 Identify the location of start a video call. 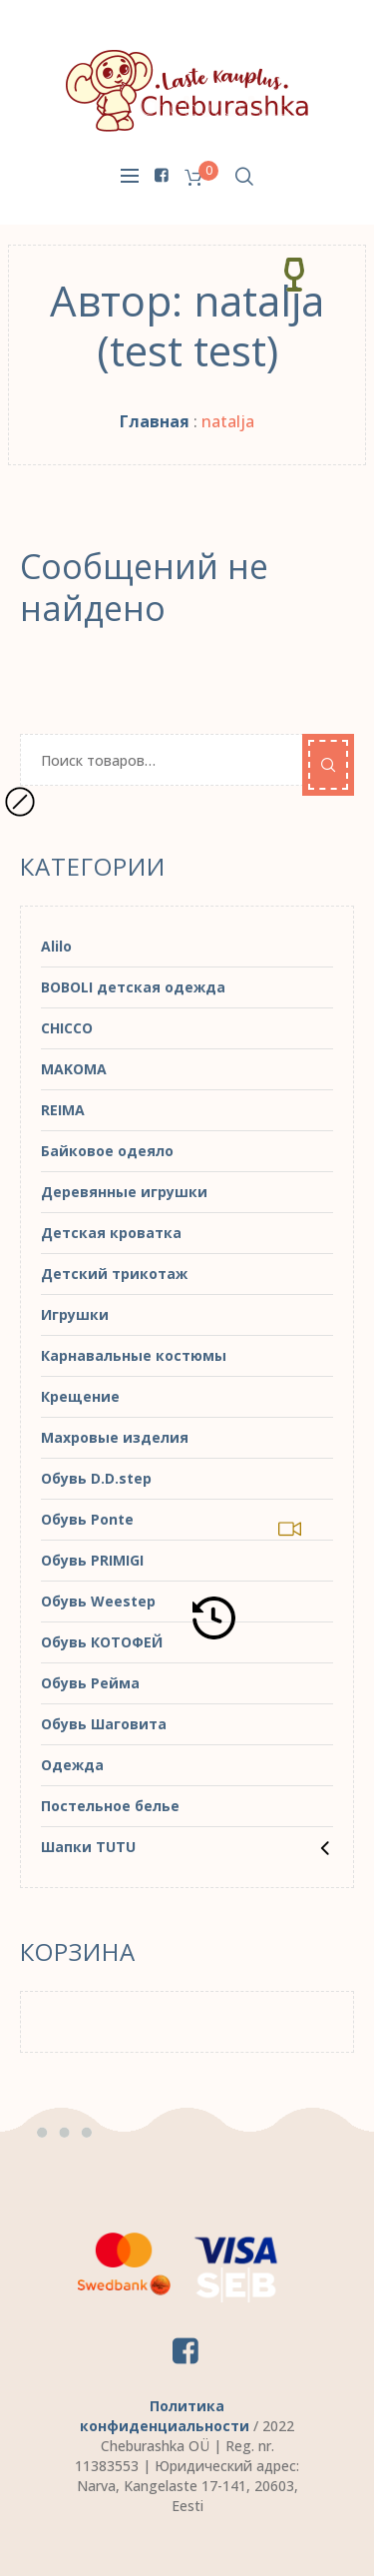
(289, 1529).